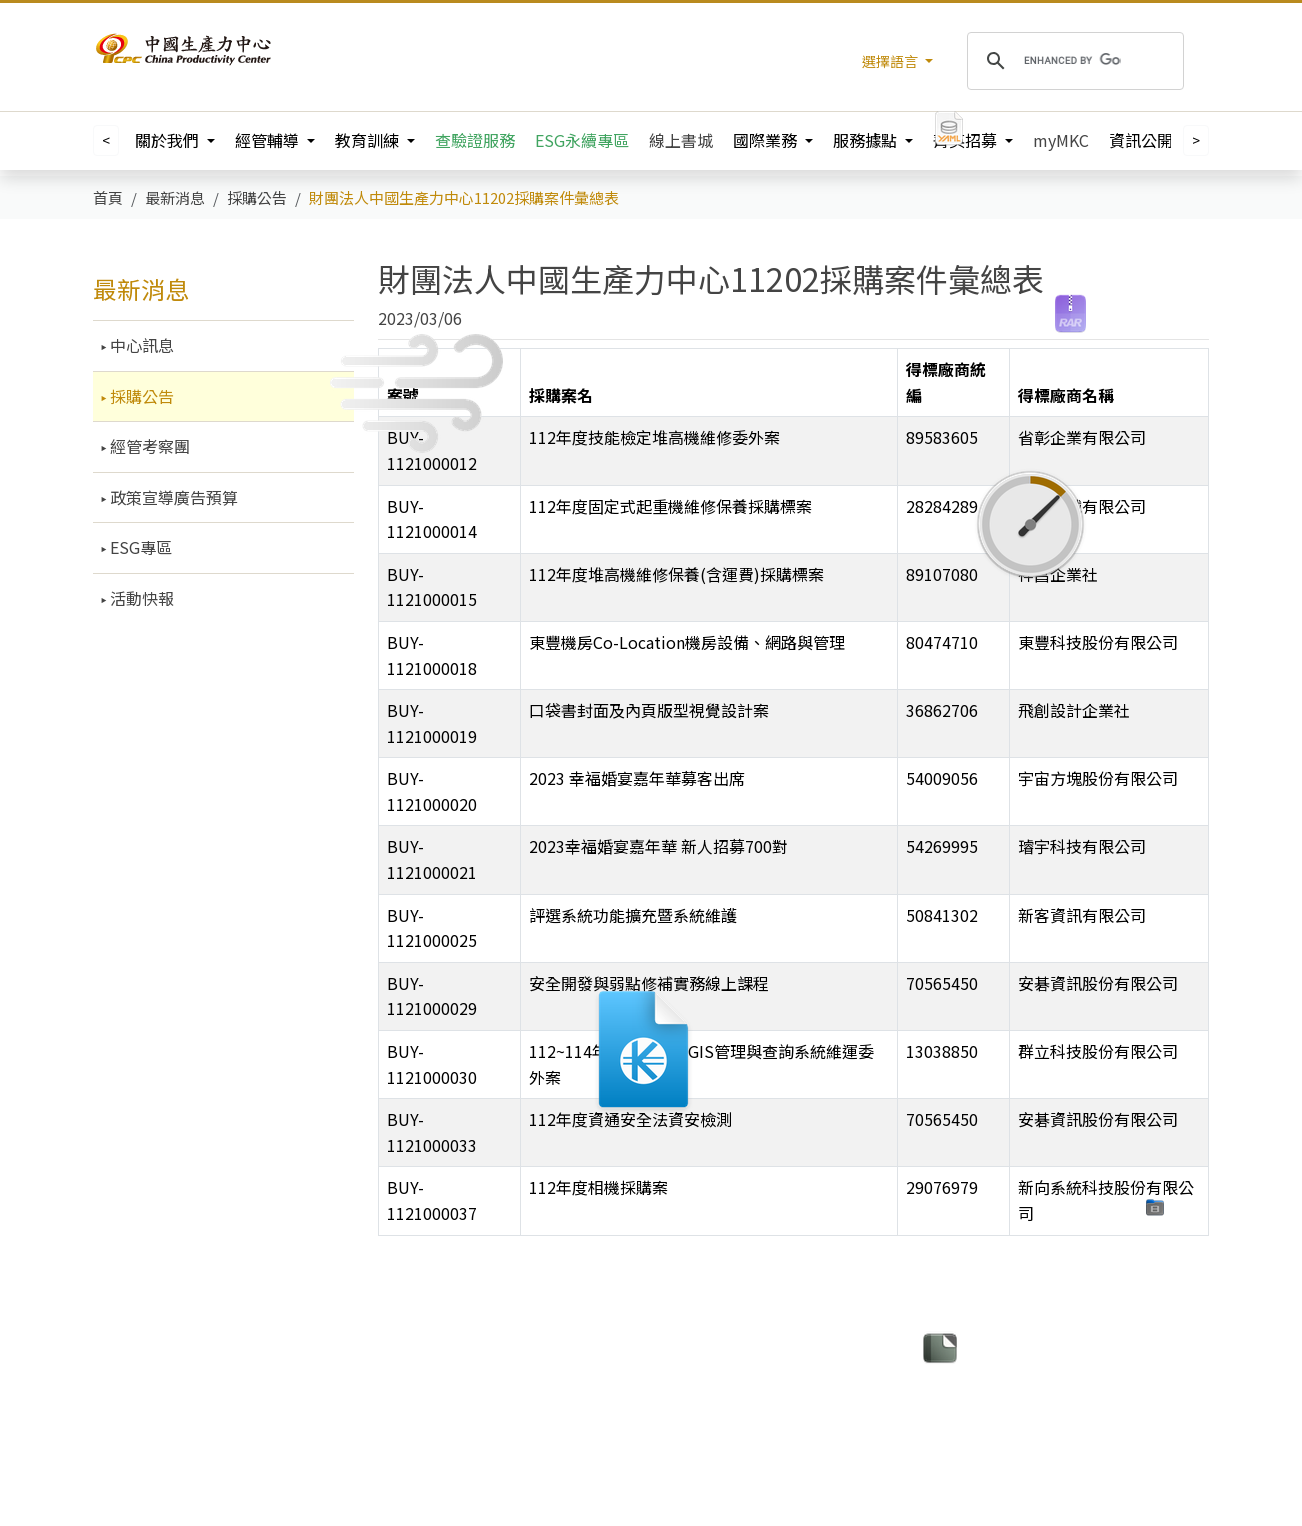 Image resolution: width=1302 pixels, height=1526 pixels. I want to click on a yaml configuration file, so click(949, 128).